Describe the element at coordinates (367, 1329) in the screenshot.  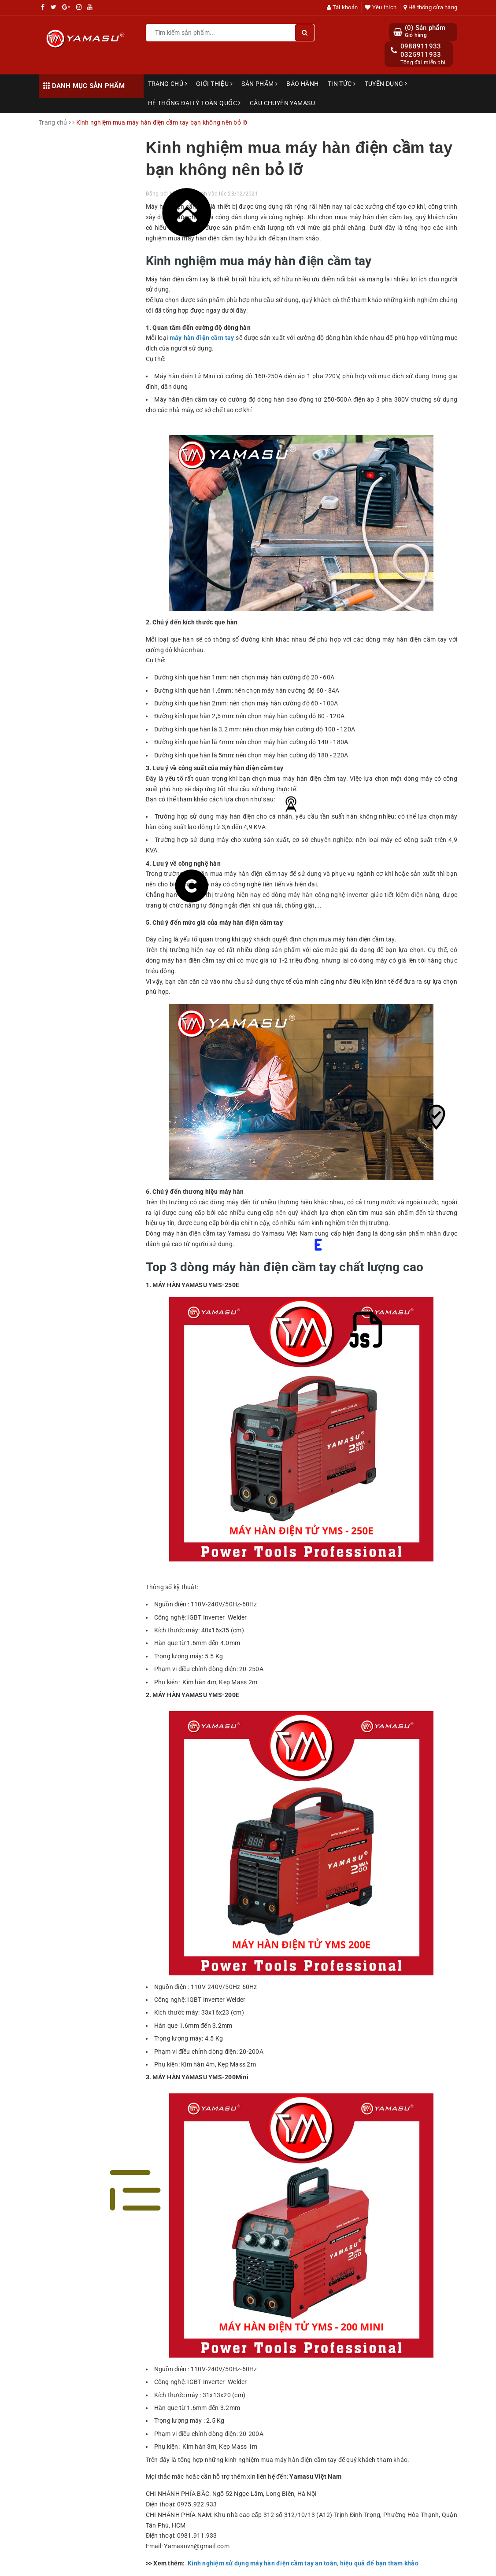
I see `indicates a JavaScript file type` at that location.